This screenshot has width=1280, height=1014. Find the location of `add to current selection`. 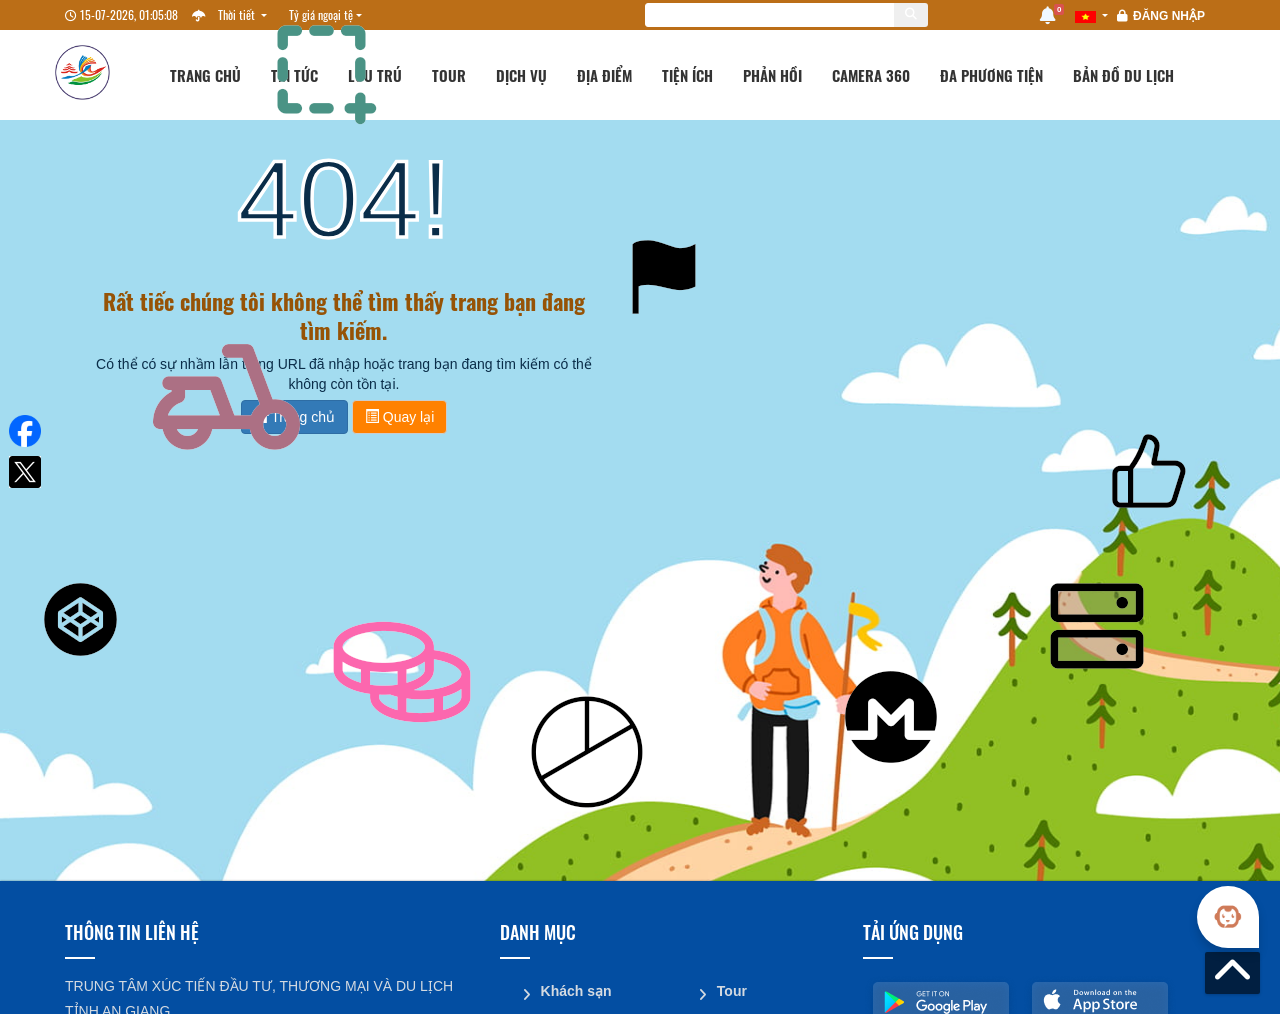

add to current selection is located at coordinates (321, 69).